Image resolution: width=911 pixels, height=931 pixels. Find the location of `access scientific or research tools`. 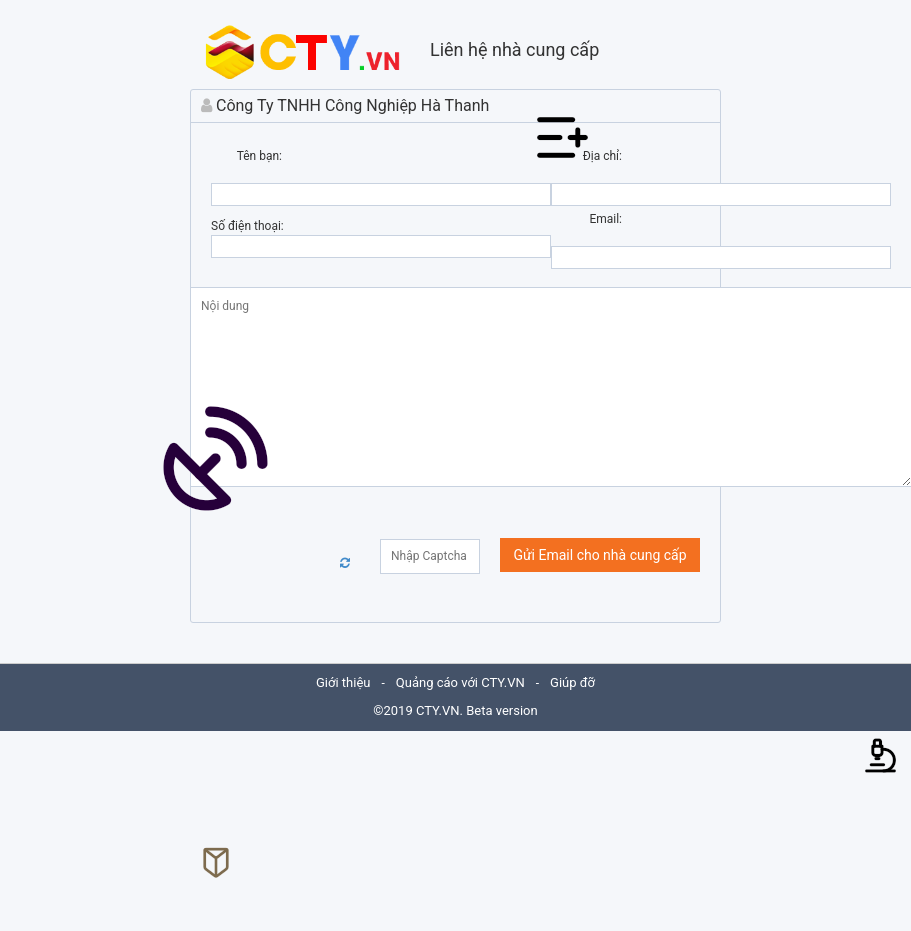

access scientific or research tools is located at coordinates (880, 755).